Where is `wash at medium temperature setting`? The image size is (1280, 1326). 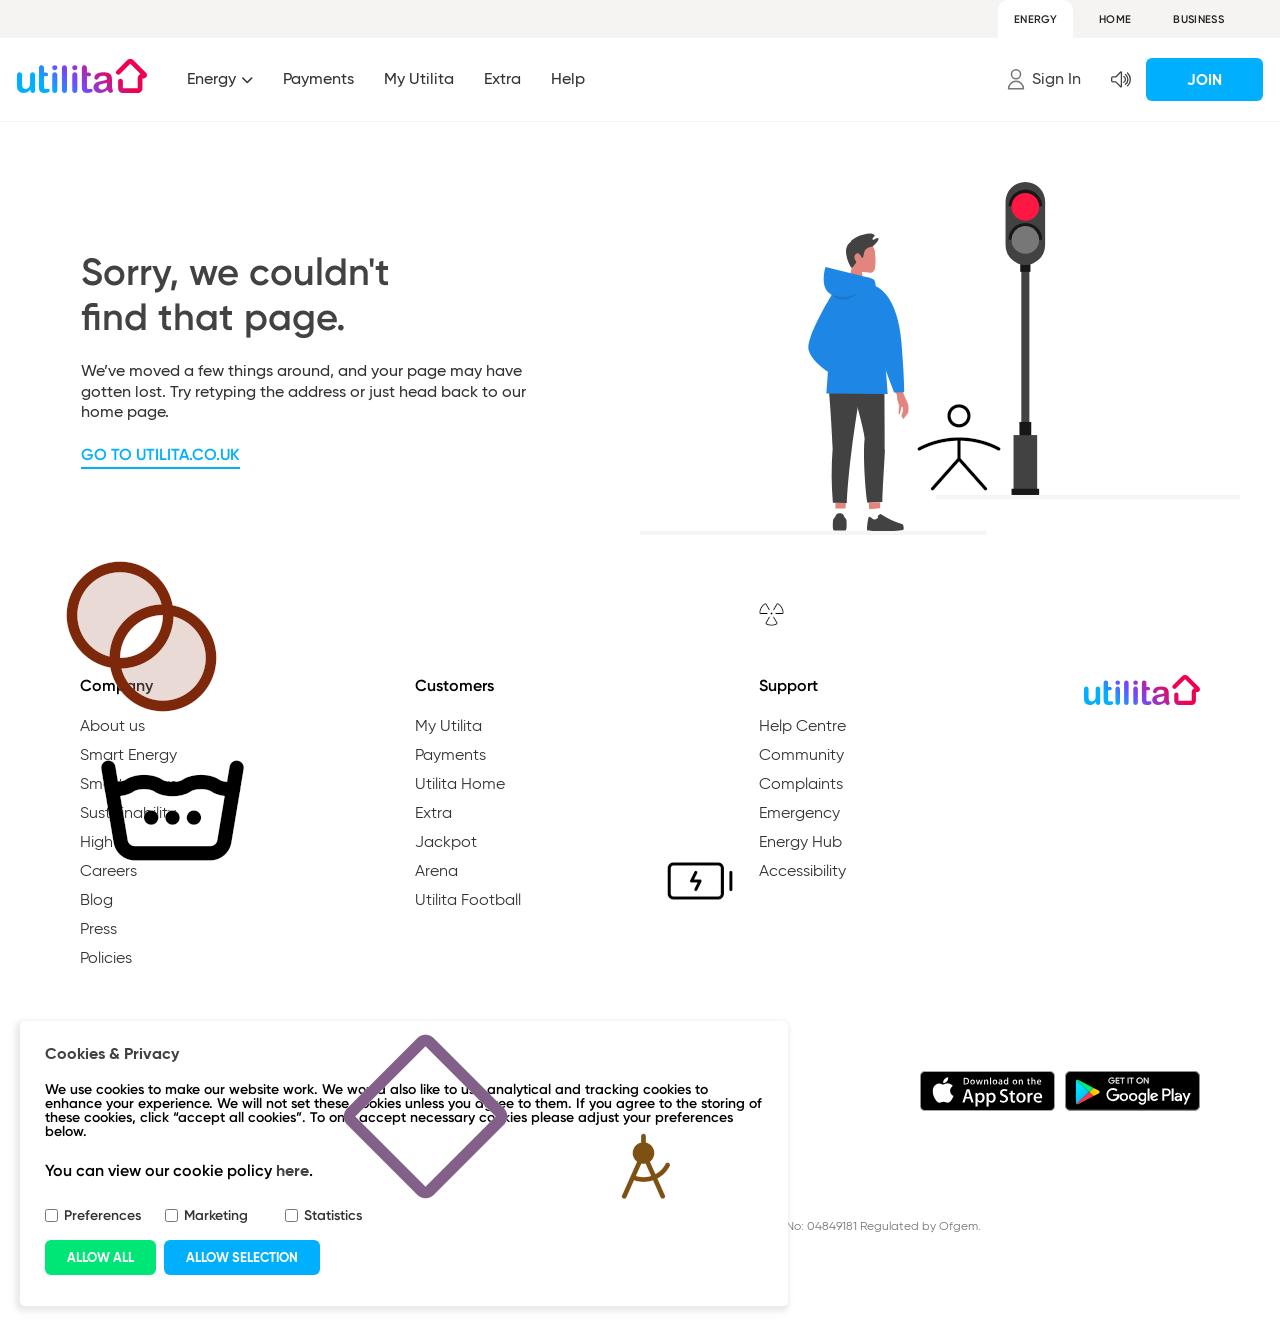
wash at medium temperature setting is located at coordinates (172, 810).